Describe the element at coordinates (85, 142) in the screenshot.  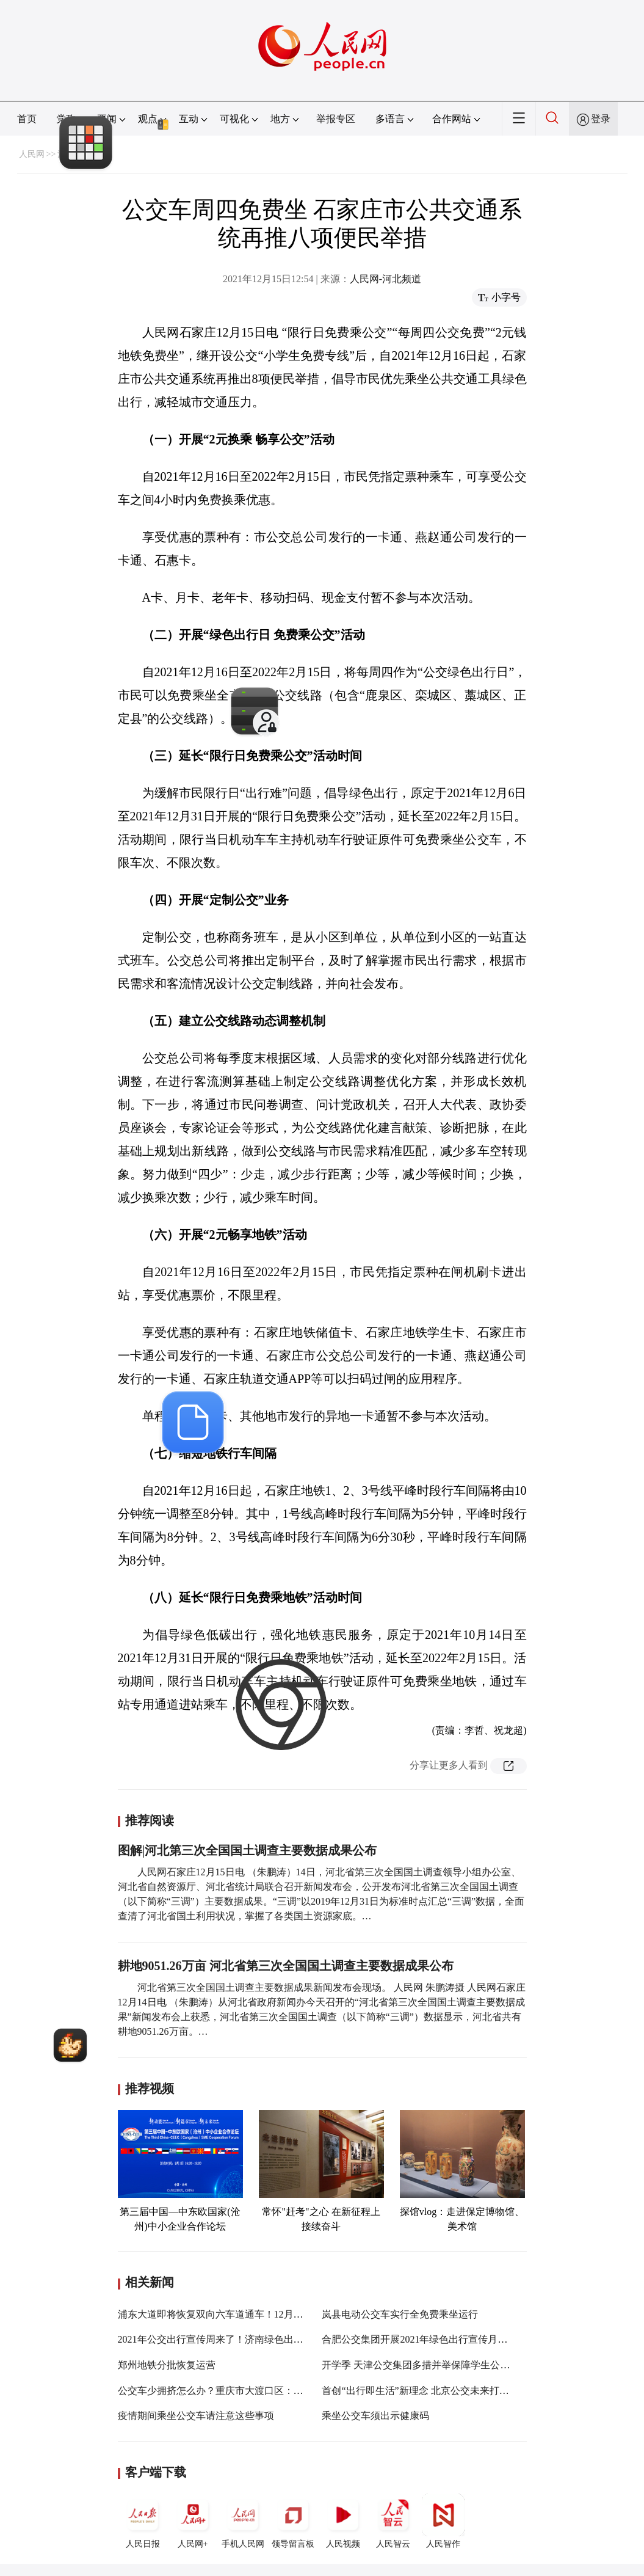
I see `open hitori puzzle game` at that location.